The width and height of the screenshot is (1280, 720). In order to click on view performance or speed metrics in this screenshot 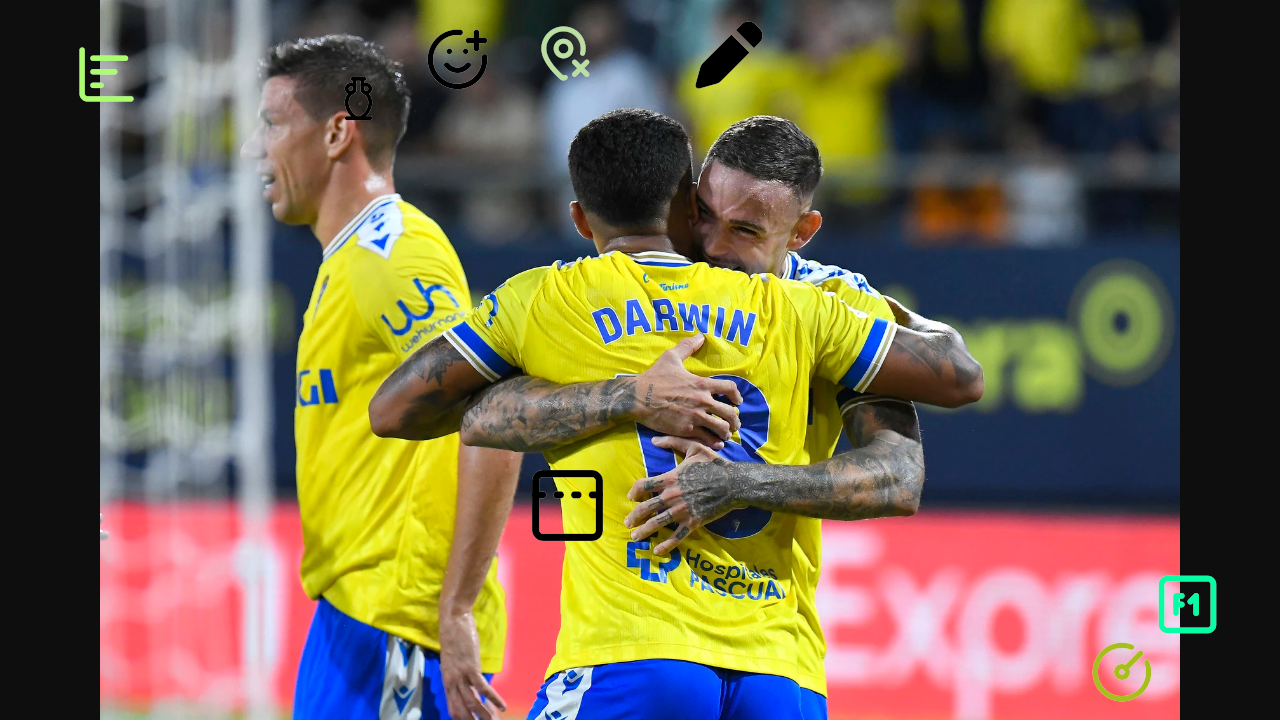, I will do `click(1122, 672)`.